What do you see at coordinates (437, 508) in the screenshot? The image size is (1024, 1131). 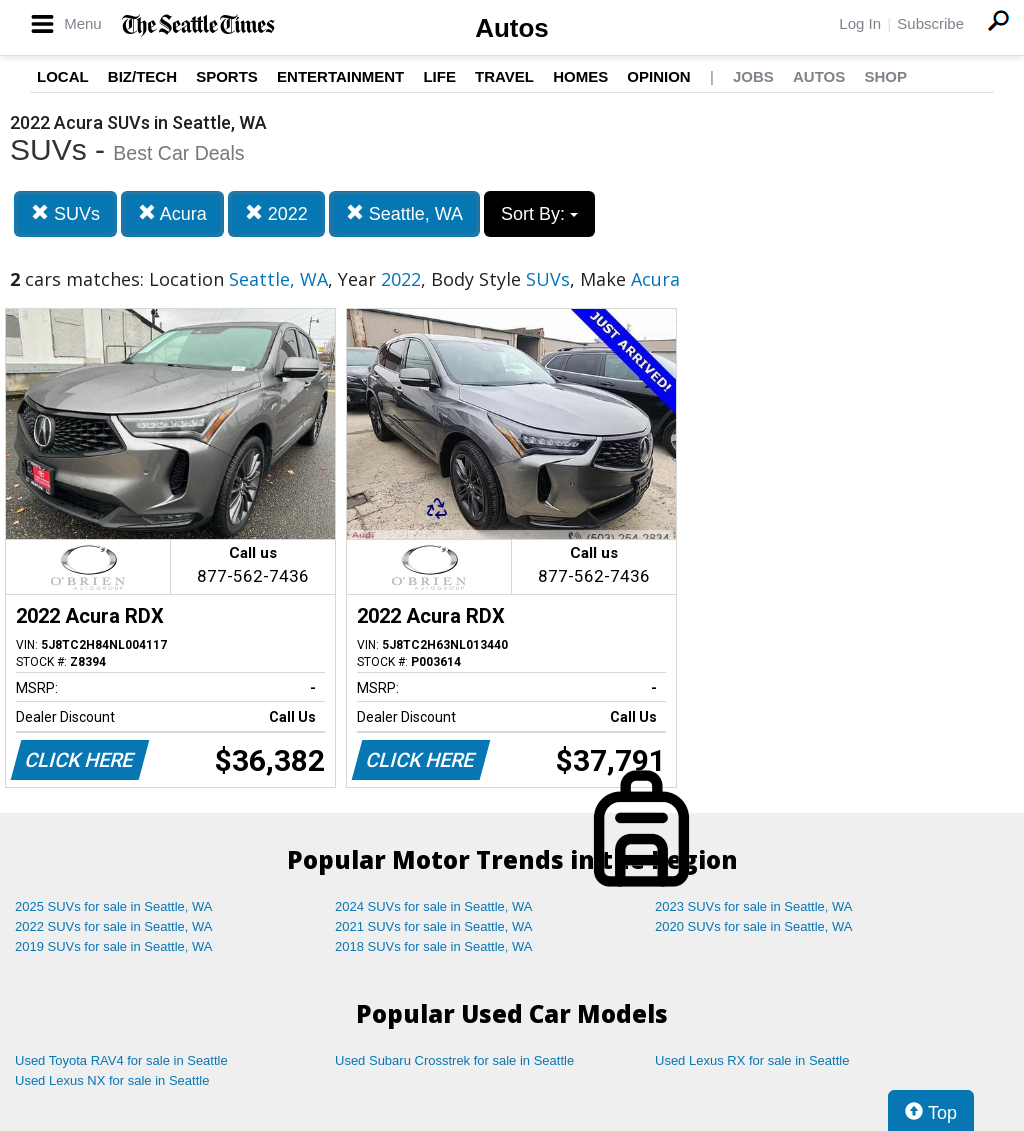 I see `indicates recyclable or eco-friendly content` at bounding box center [437, 508].